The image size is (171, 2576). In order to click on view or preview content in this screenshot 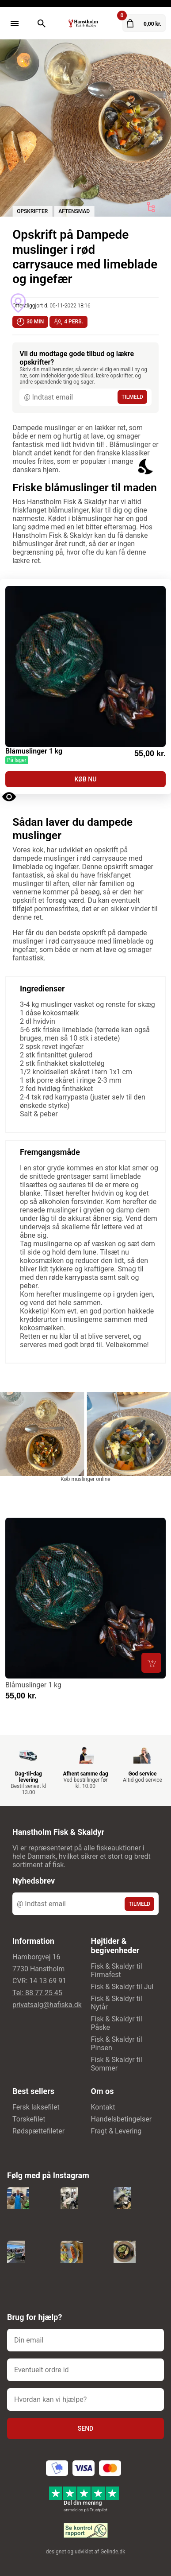, I will do `click(9, 797)`.